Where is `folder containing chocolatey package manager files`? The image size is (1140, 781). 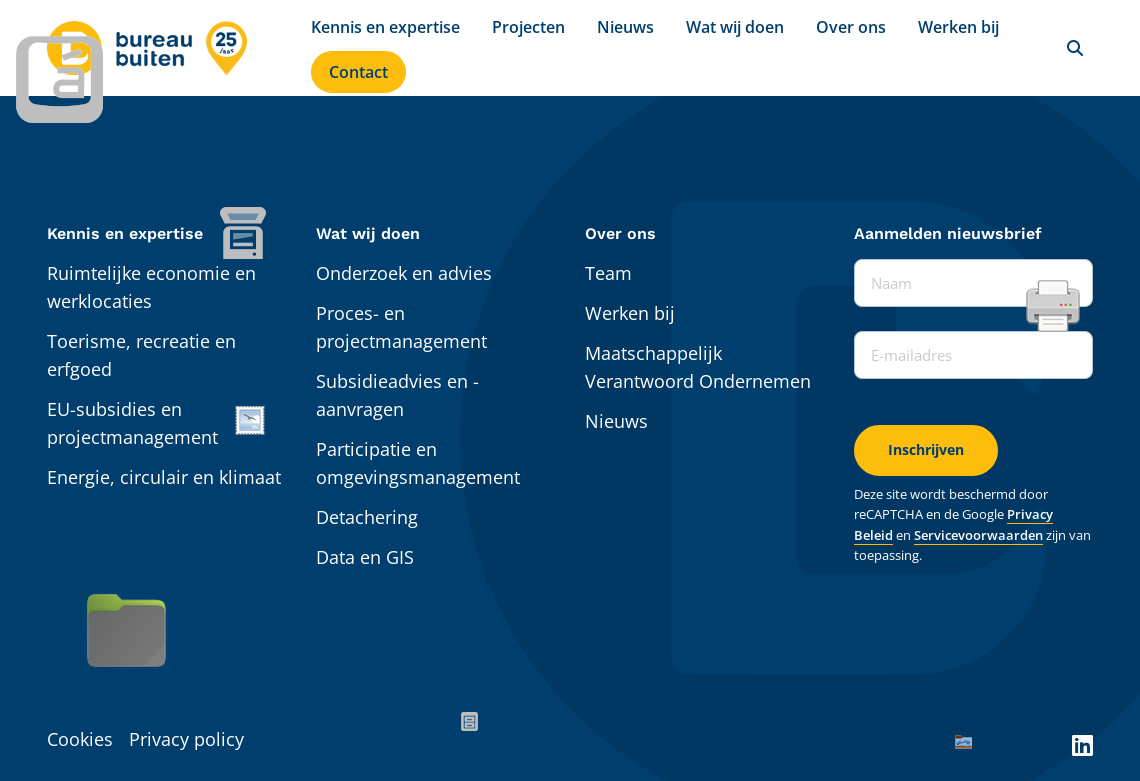 folder containing chocolatey package manager files is located at coordinates (963, 742).